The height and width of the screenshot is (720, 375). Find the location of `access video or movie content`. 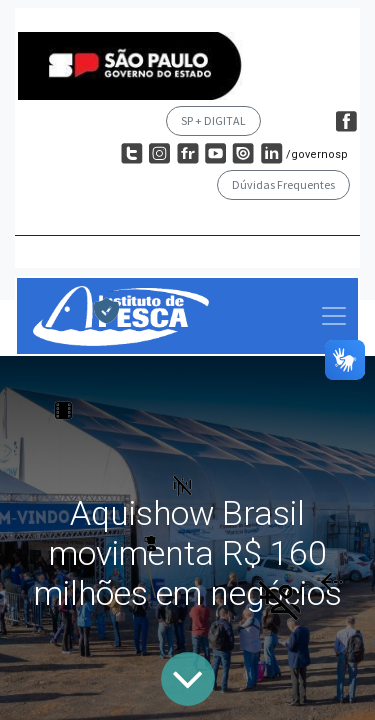

access video or movie content is located at coordinates (63, 410).